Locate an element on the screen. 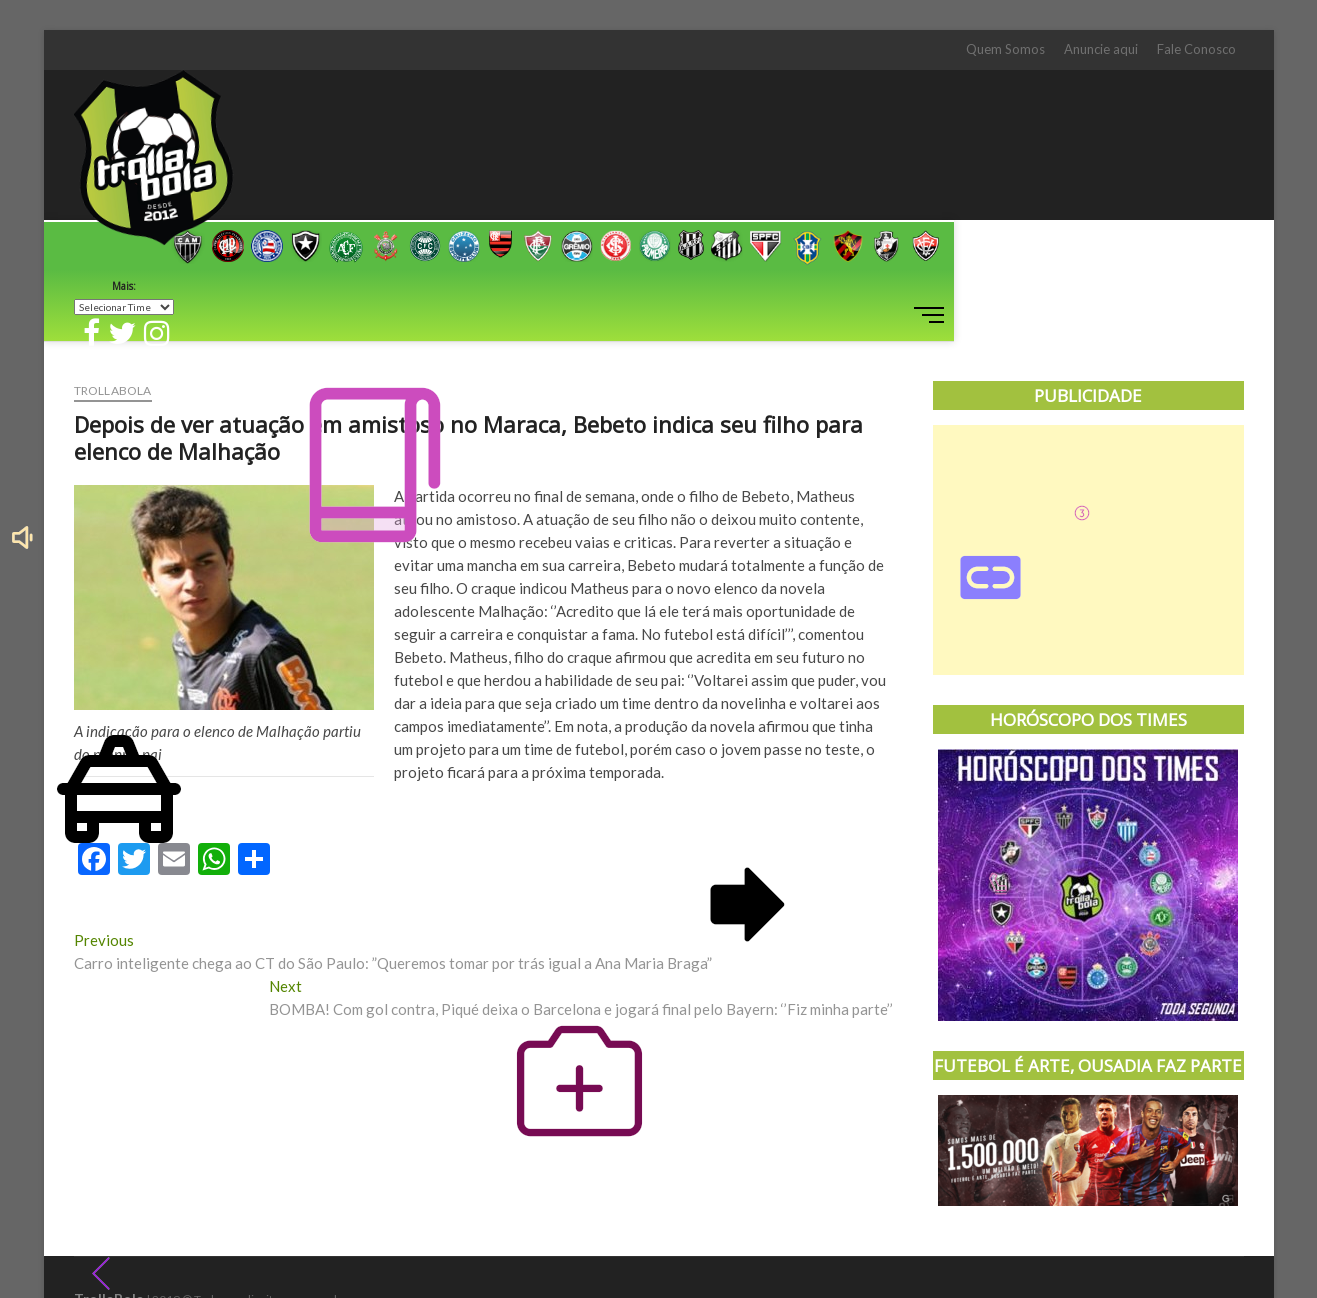 This screenshot has height=1298, width=1317. indicates step three in a multi-step process is located at coordinates (1082, 513).